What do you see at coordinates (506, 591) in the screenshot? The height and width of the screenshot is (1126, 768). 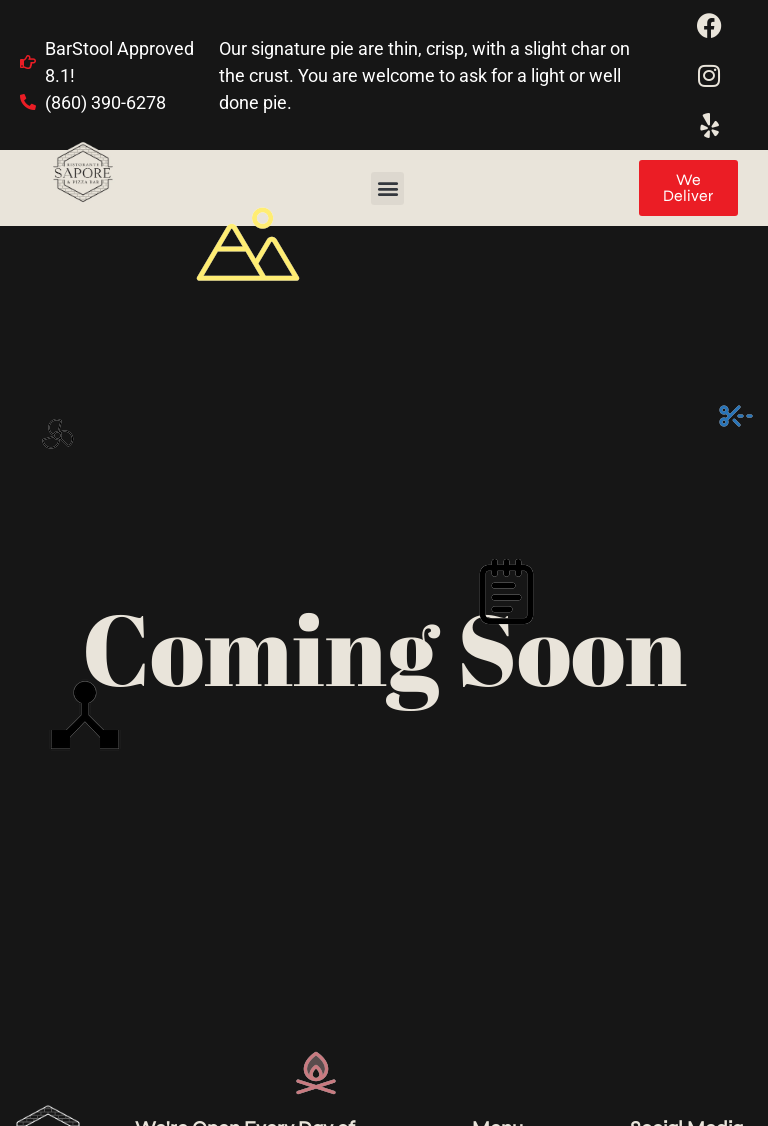 I see `view or edit notes` at bounding box center [506, 591].